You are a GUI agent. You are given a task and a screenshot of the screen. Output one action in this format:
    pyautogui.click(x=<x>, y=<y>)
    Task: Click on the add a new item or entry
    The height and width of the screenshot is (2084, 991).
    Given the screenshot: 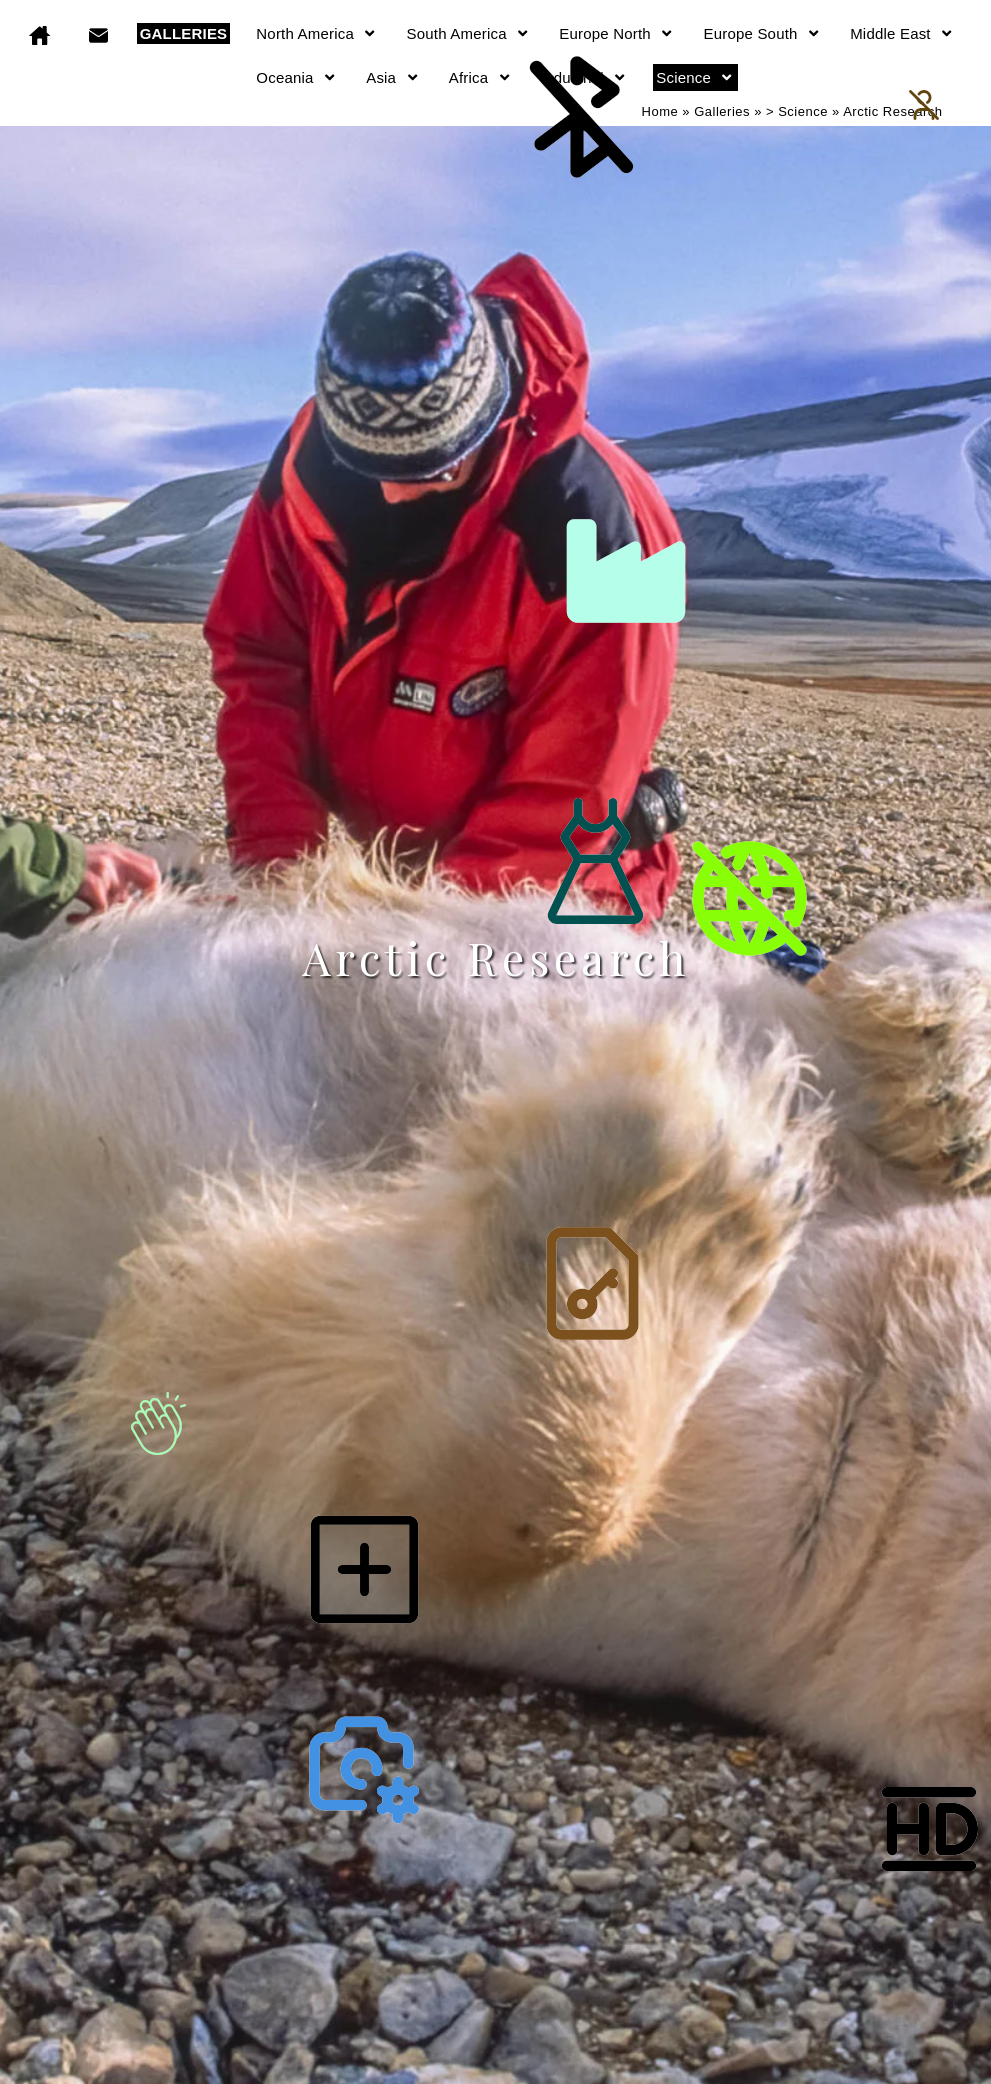 What is the action you would take?
    pyautogui.click(x=364, y=1569)
    